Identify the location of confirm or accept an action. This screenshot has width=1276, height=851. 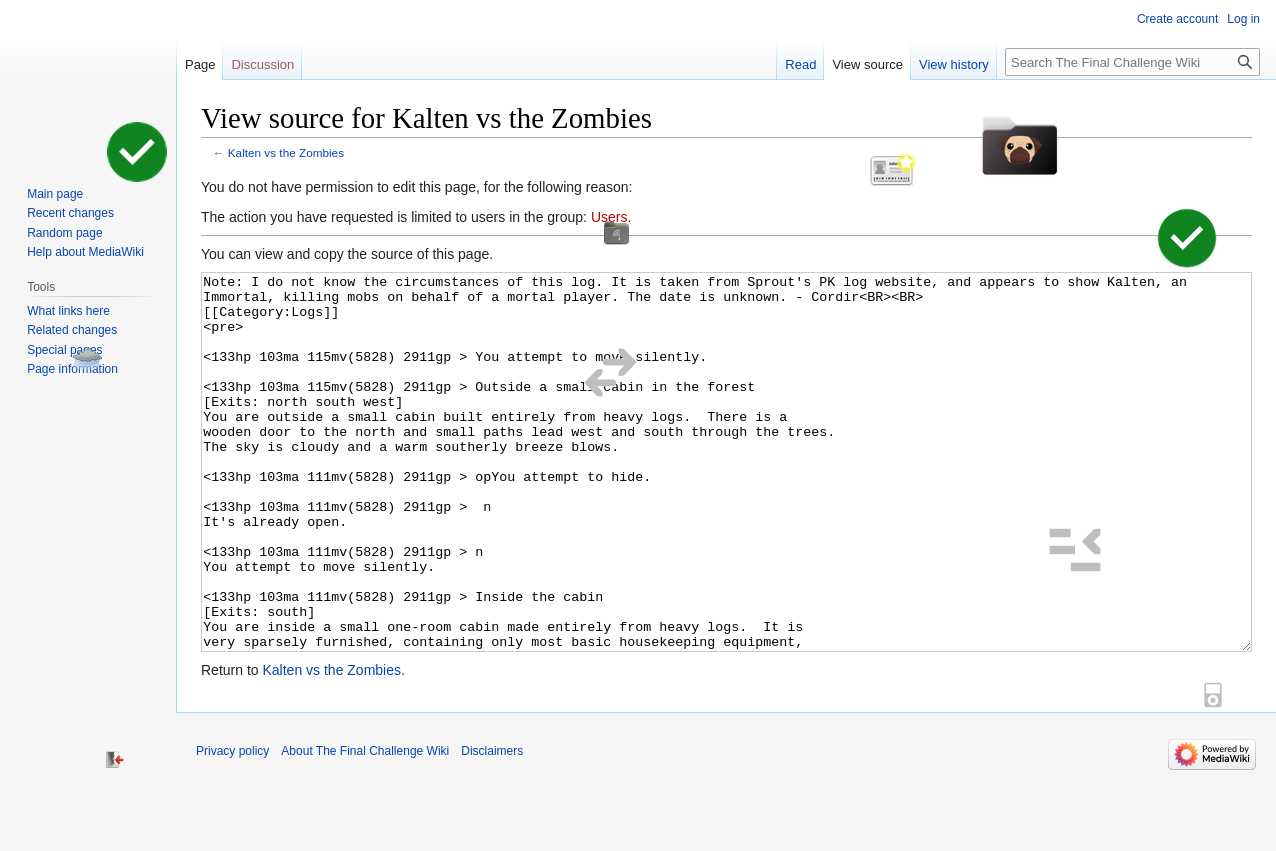
(137, 152).